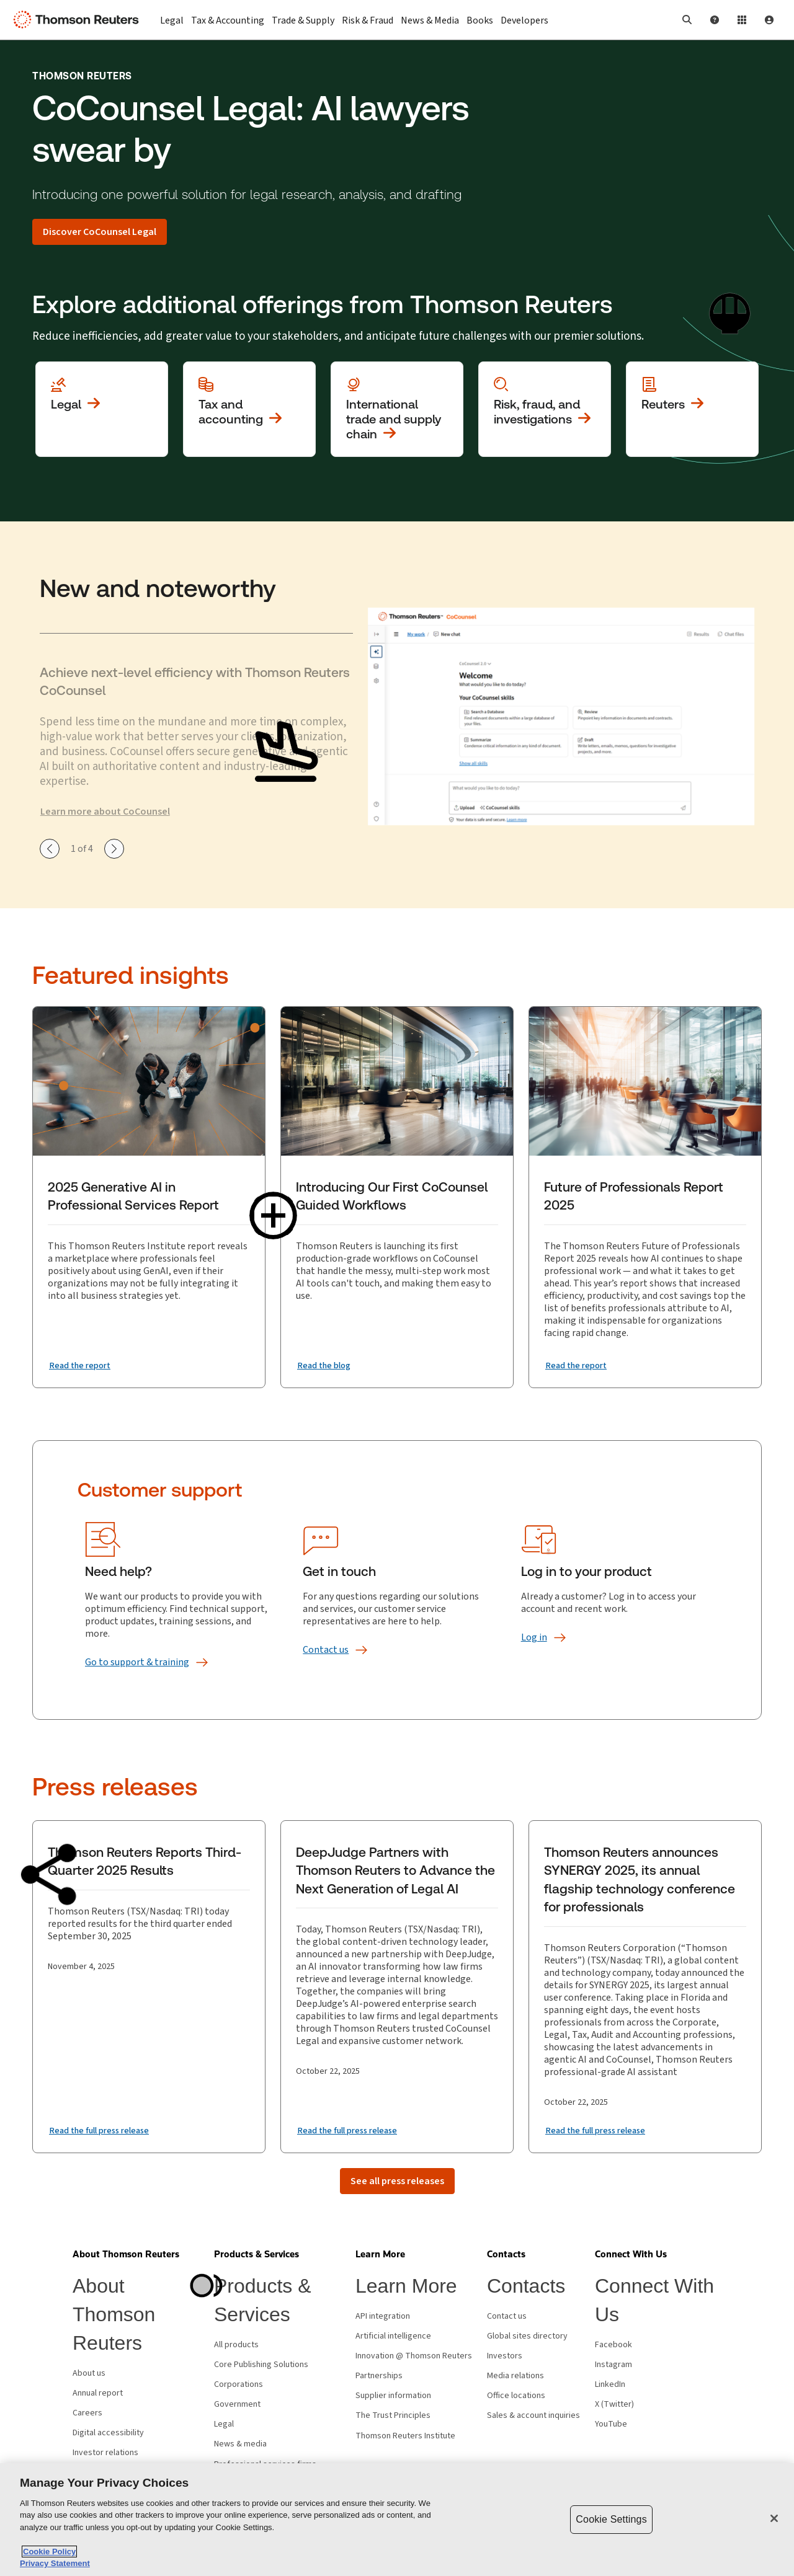 The image size is (794, 2576). What do you see at coordinates (285, 751) in the screenshot?
I see `view flight arrival information` at bounding box center [285, 751].